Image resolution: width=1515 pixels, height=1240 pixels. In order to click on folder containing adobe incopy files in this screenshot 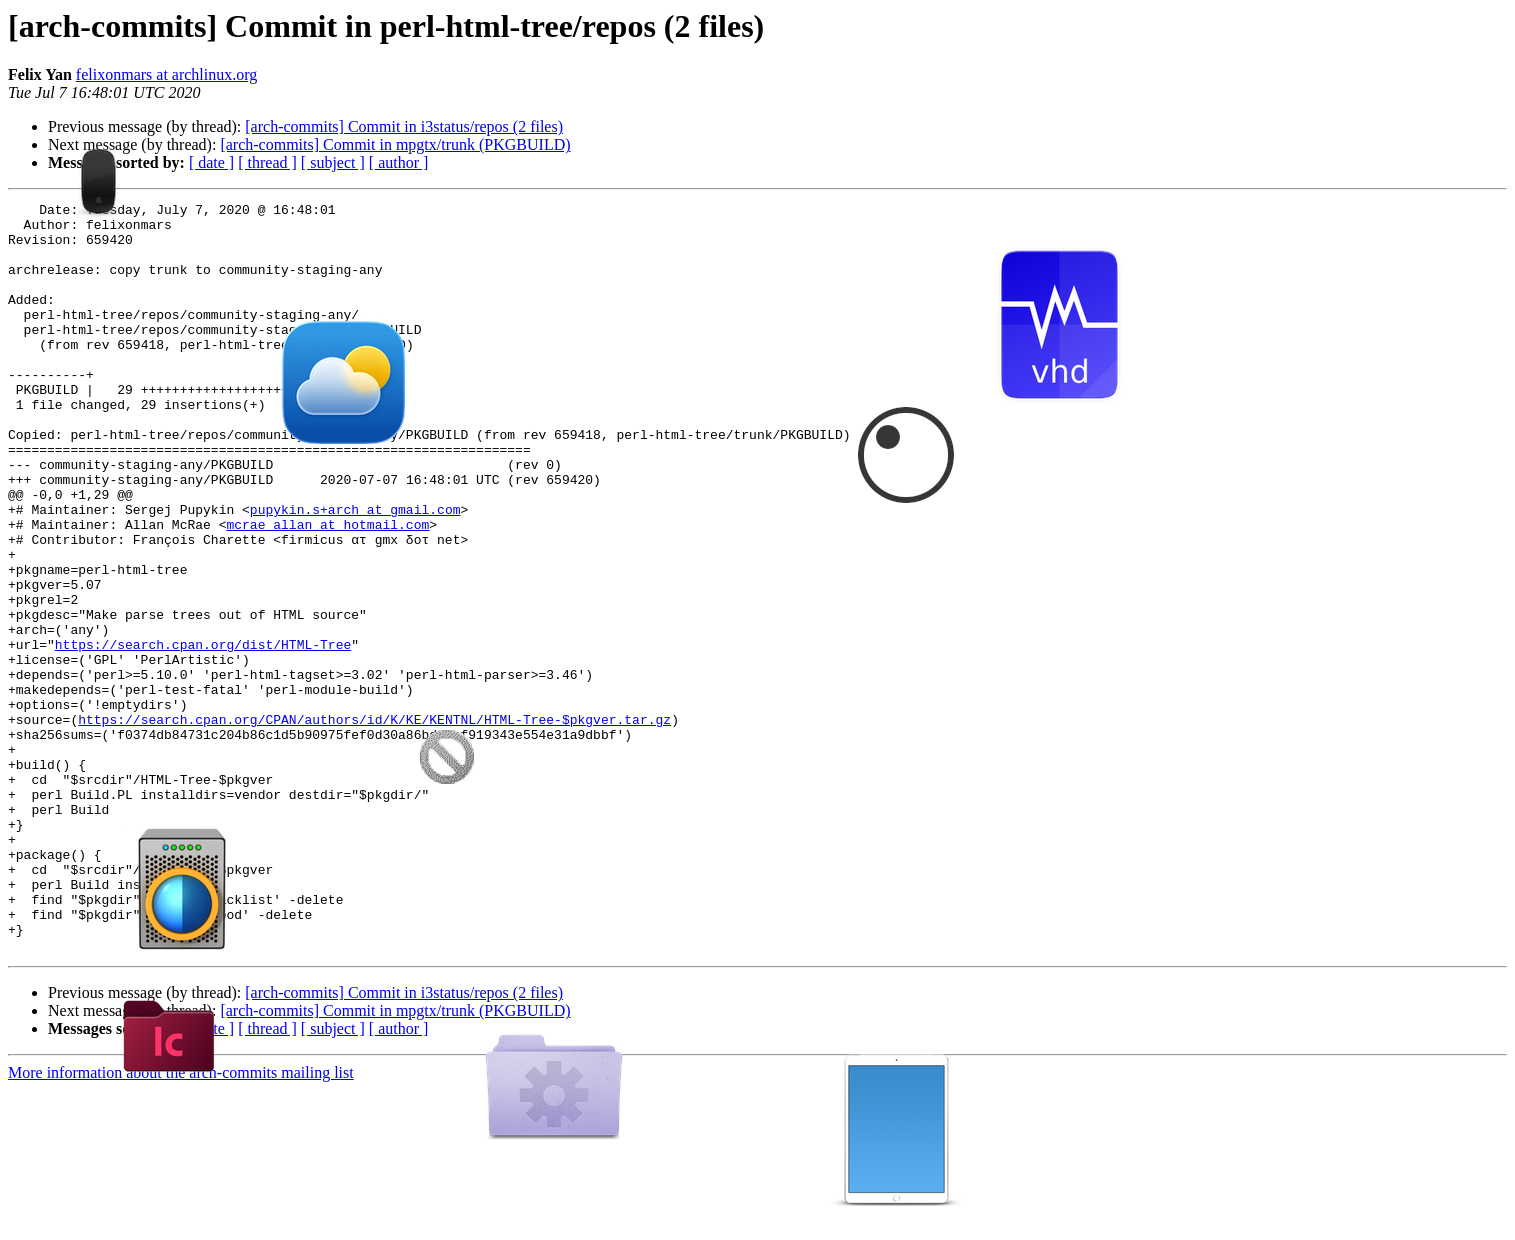, I will do `click(168, 1038)`.